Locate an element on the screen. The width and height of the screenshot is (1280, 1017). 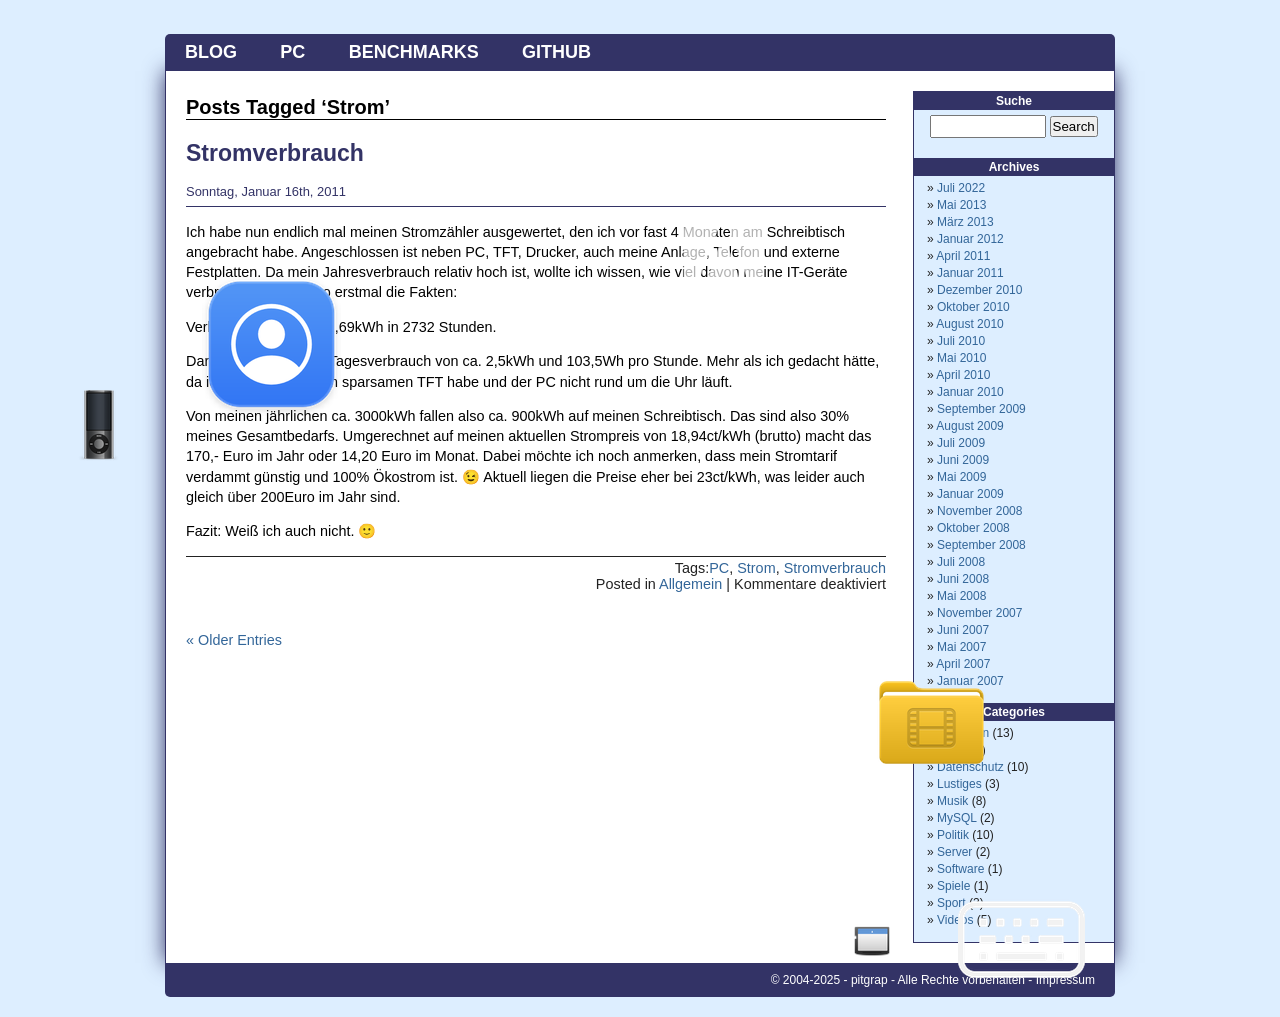
open your videos folder is located at coordinates (931, 722).